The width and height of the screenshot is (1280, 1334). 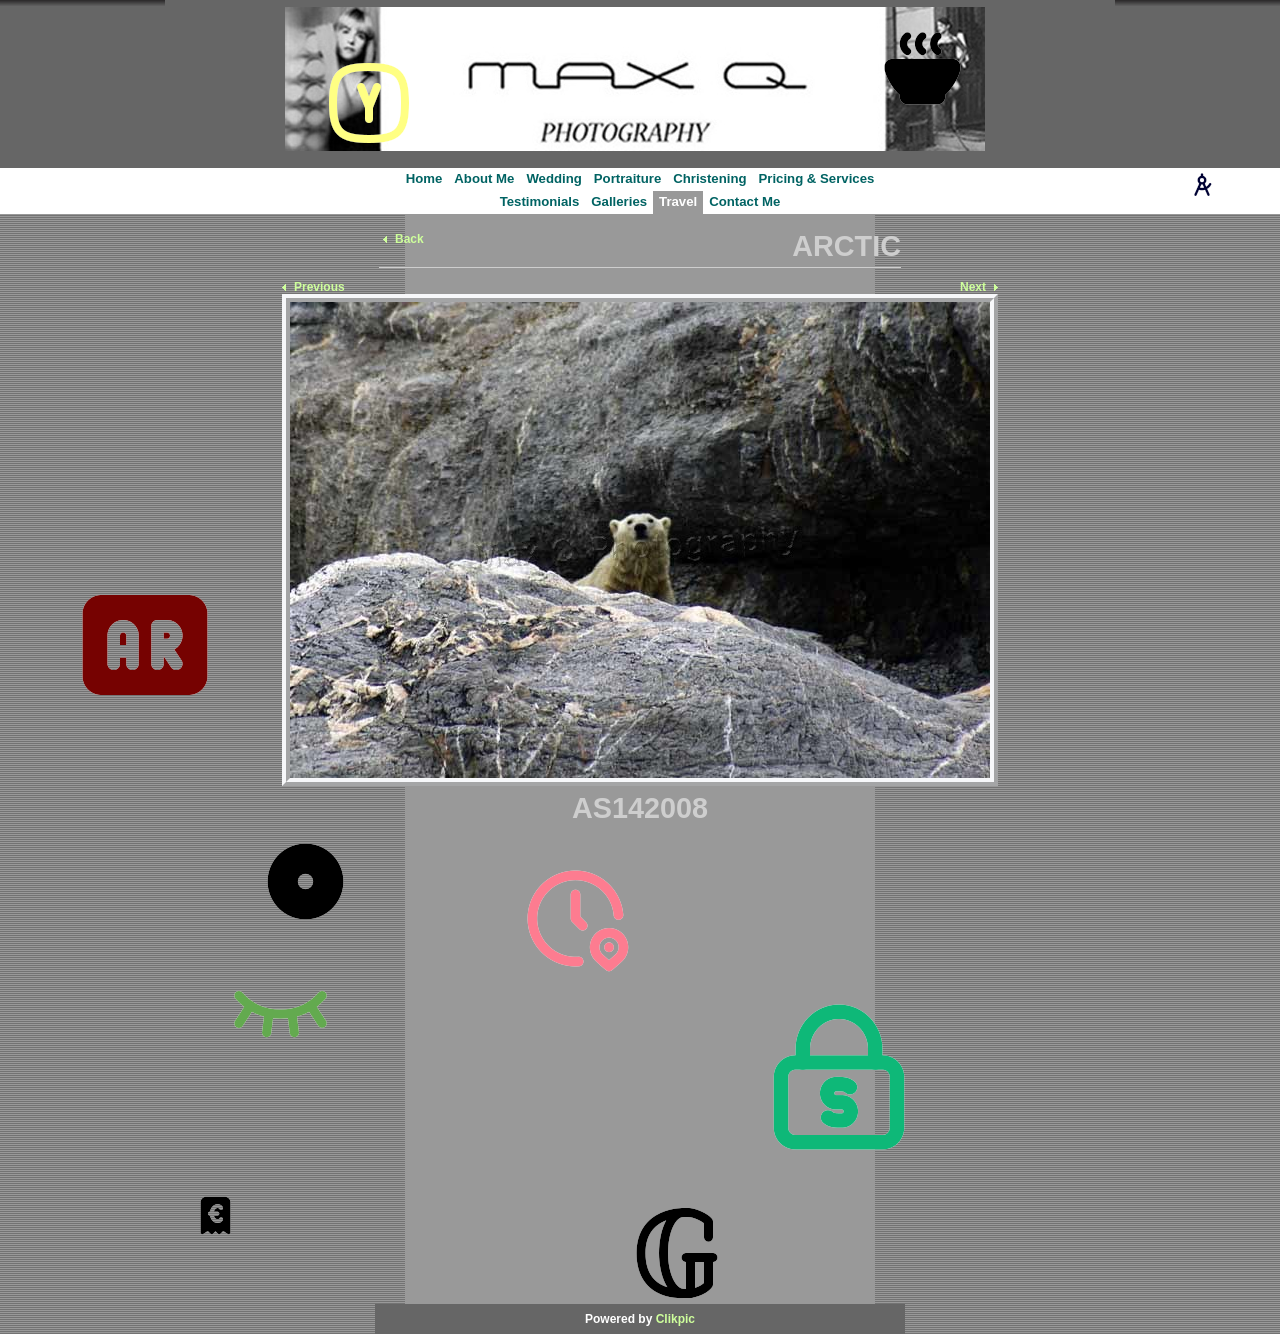 What do you see at coordinates (305, 881) in the screenshot?
I see `select or mark as active option` at bounding box center [305, 881].